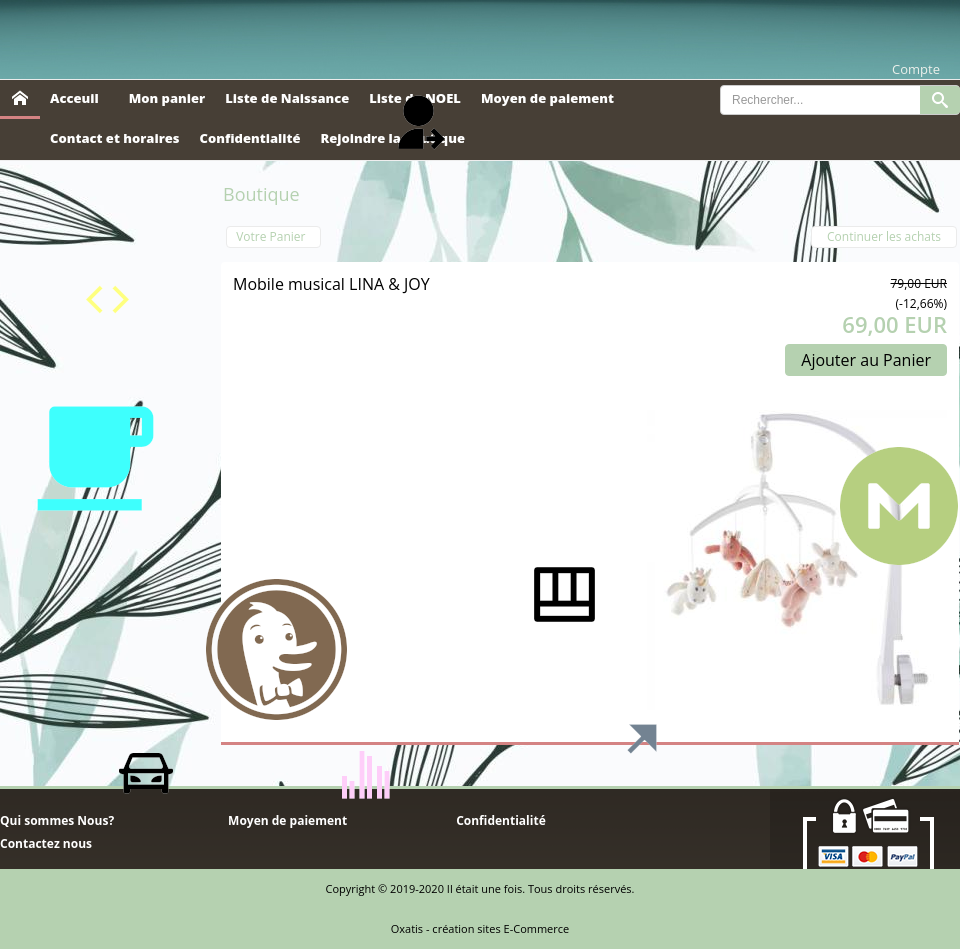 This screenshot has width=960, height=949. What do you see at coordinates (899, 506) in the screenshot?
I see `open the MEGA cloud storage app` at bounding box center [899, 506].